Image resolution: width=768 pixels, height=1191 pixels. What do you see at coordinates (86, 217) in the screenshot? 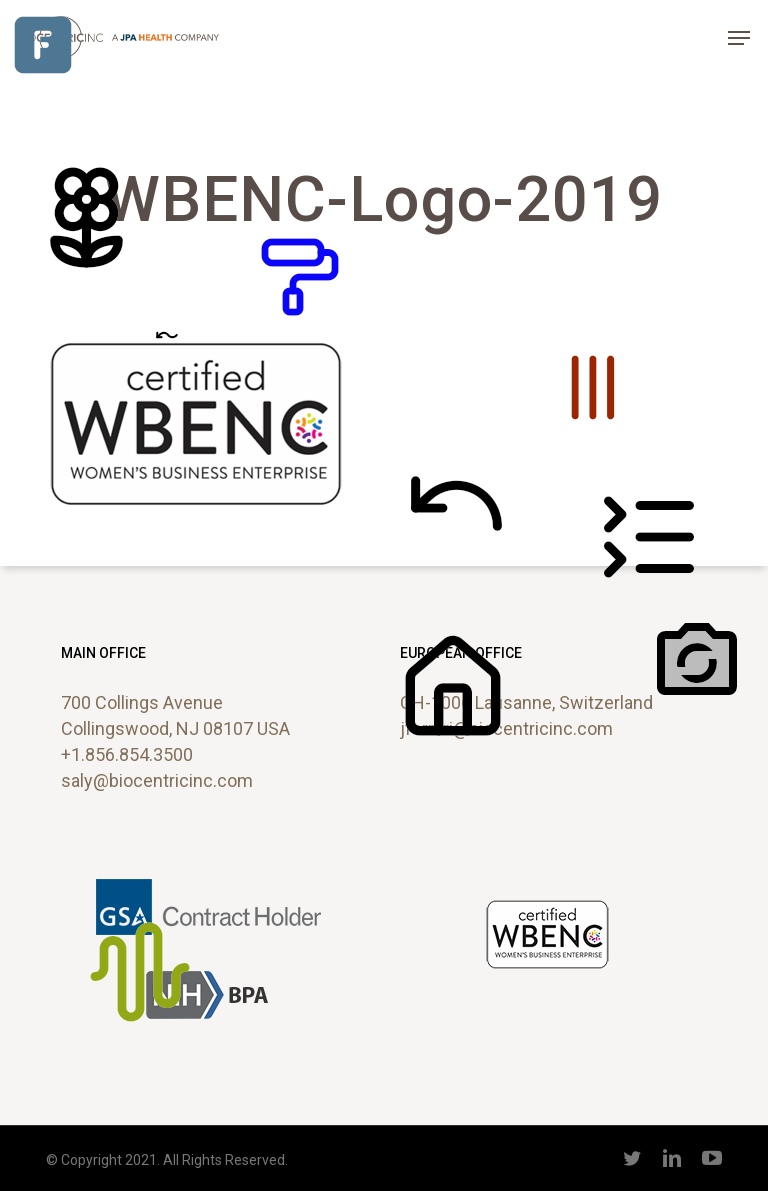
I see `access garden or plant care features` at bounding box center [86, 217].